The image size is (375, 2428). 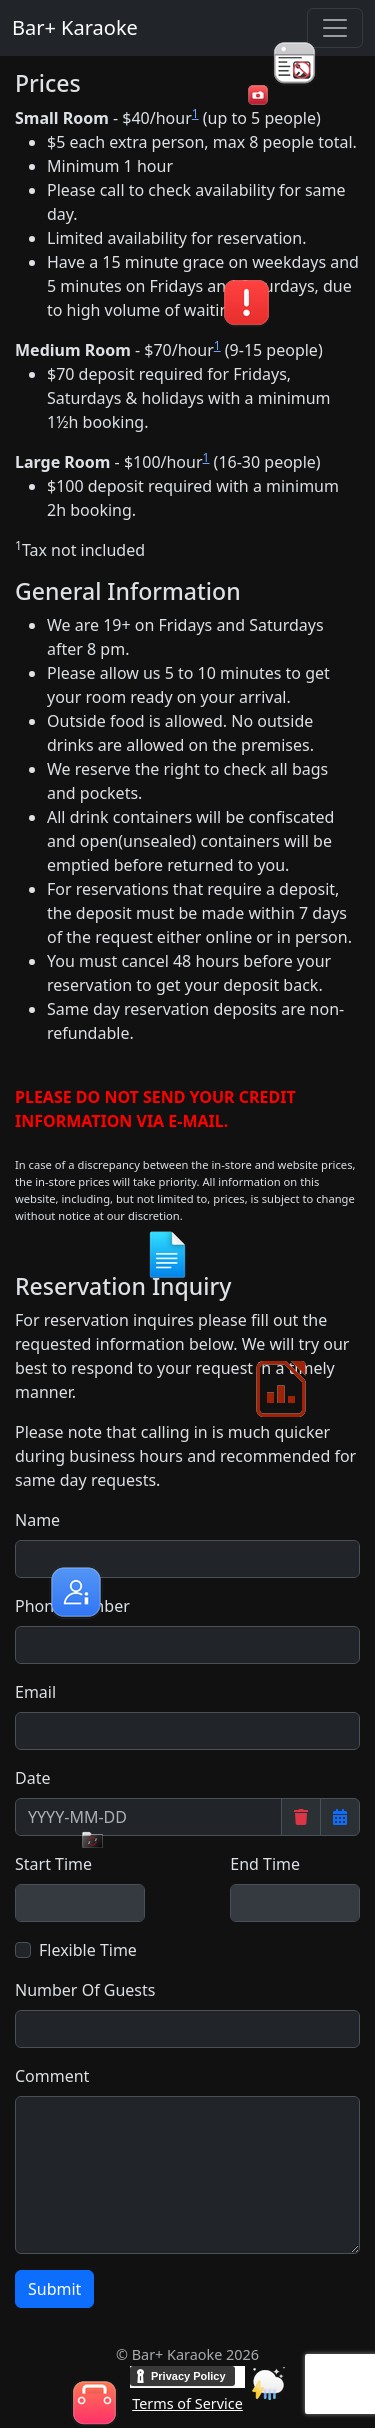 What do you see at coordinates (268, 2383) in the screenshot?
I see `indicates nighttime thunderstorm conditions` at bounding box center [268, 2383].